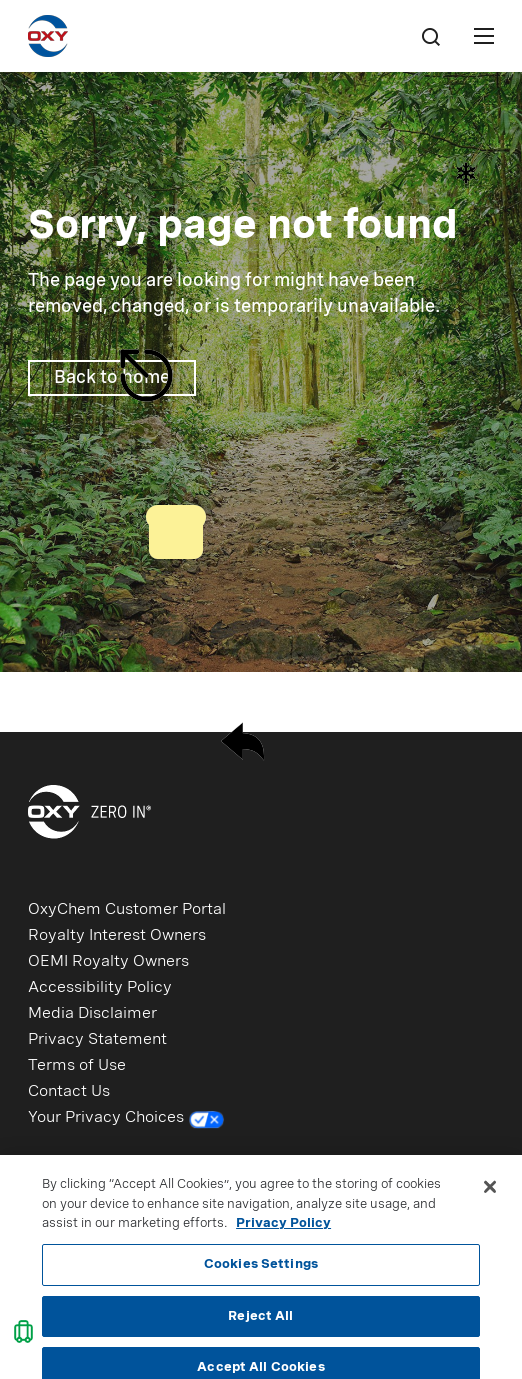 The height and width of the screenshot is (1379, 522). Describe the element at coordinates (466, 173) in the screenshot. I see `activate cooling or air conditioning mode` at that location.